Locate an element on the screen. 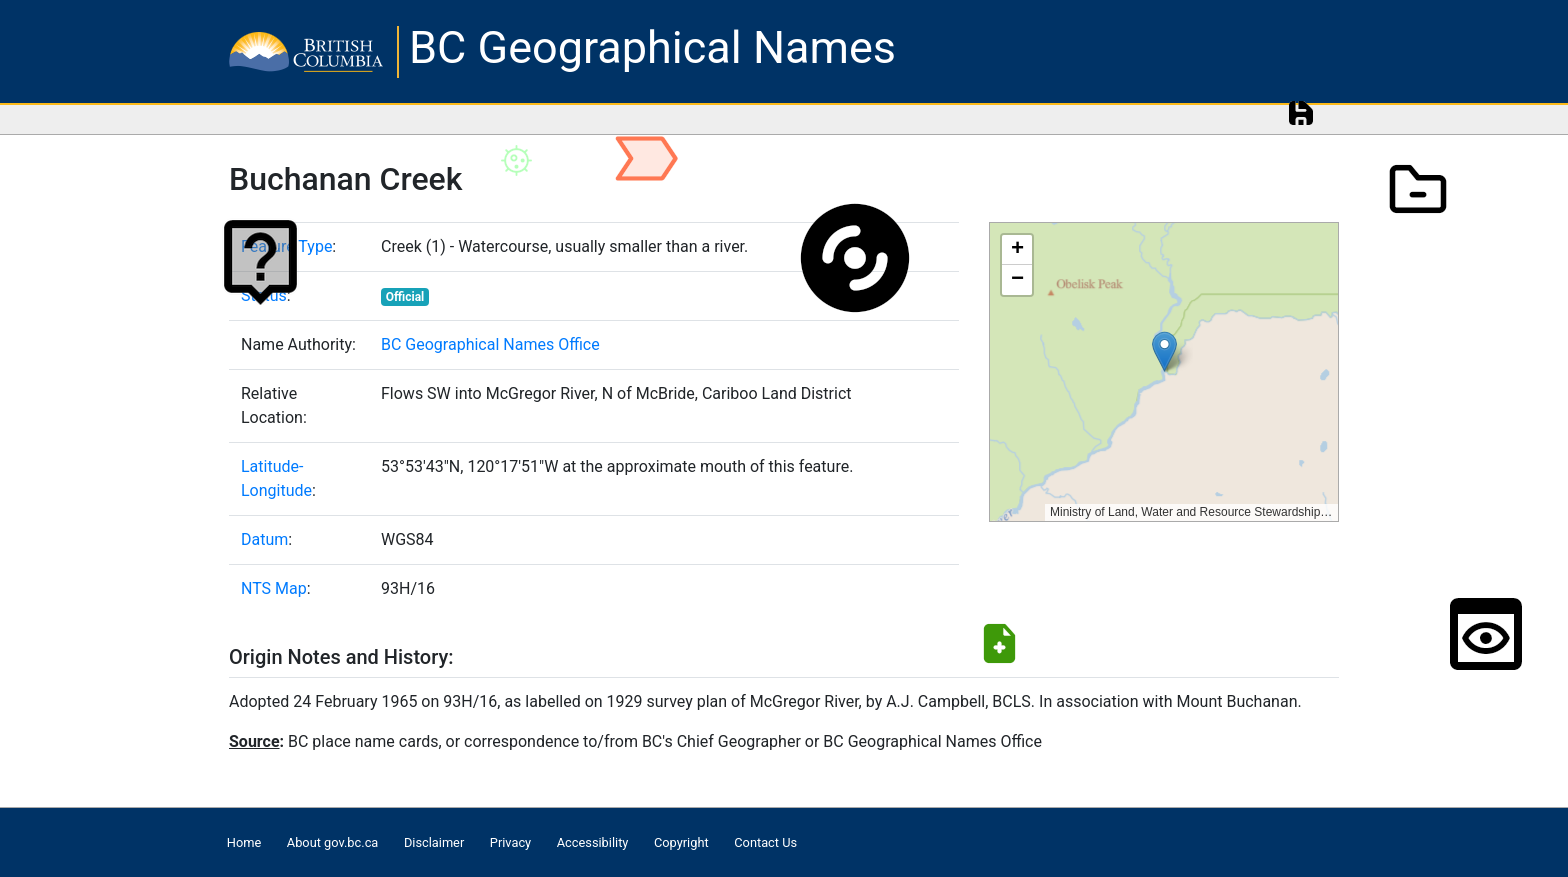 The width and height of the screenshot is (1568, 877). remove a folder is located at coordinates (1418, 189).